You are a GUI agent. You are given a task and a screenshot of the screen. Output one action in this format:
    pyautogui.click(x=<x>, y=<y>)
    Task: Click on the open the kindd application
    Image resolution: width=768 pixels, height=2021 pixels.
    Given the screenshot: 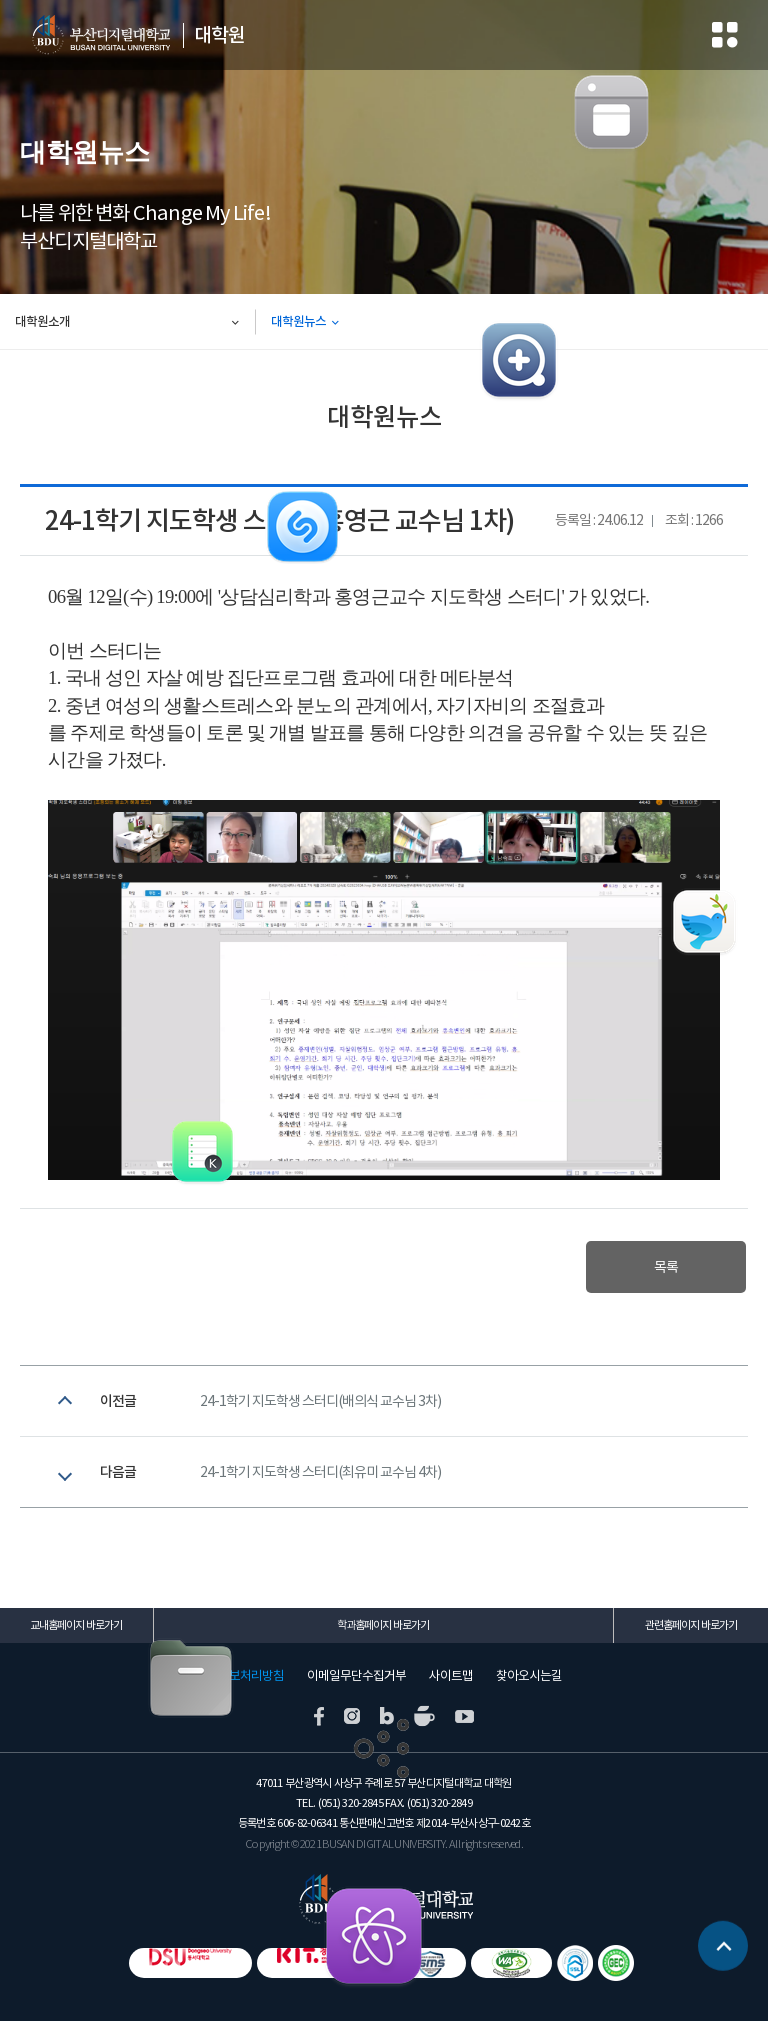 What is the action you would take?
    pyautogui.click(x=704, y=921)
    